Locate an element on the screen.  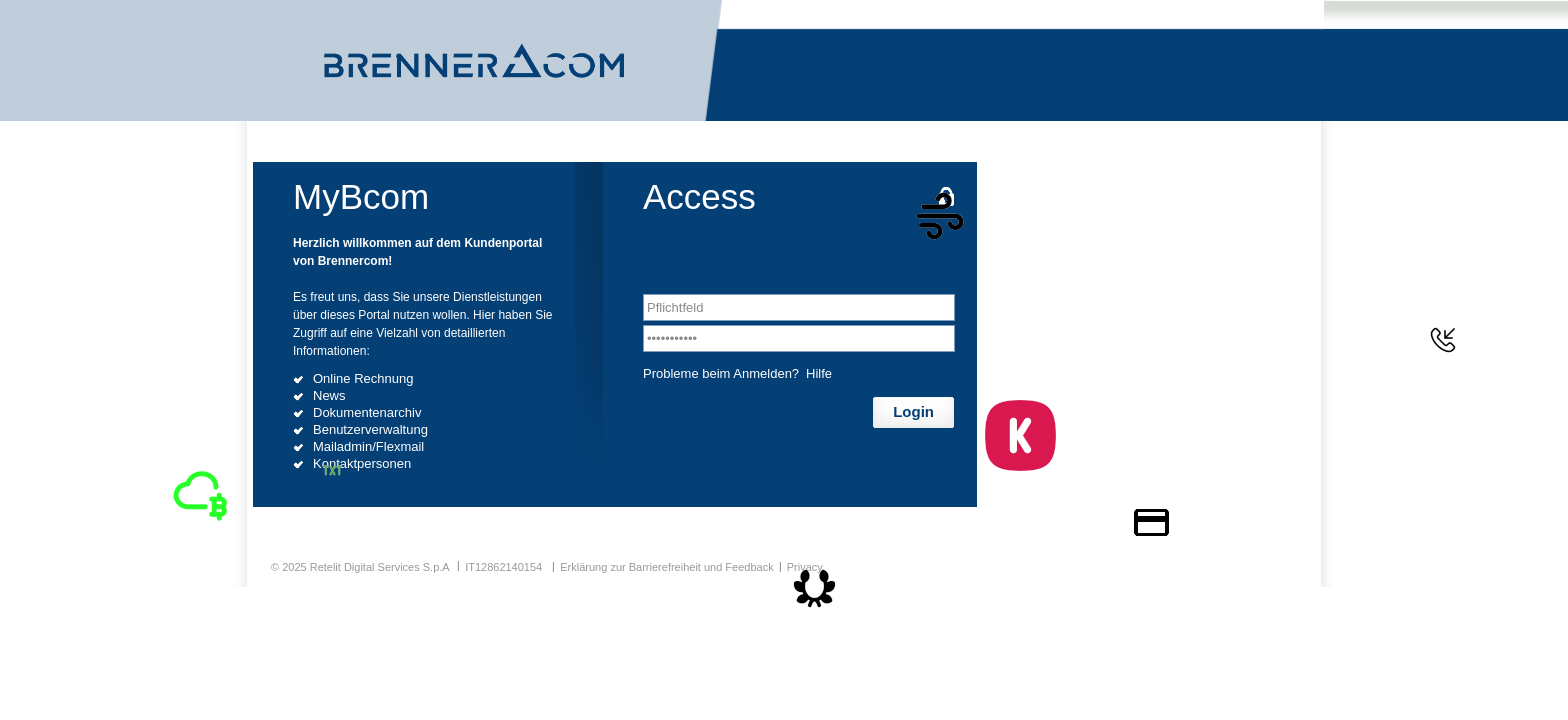
access payment methods is located at coordinates (1151, 522).